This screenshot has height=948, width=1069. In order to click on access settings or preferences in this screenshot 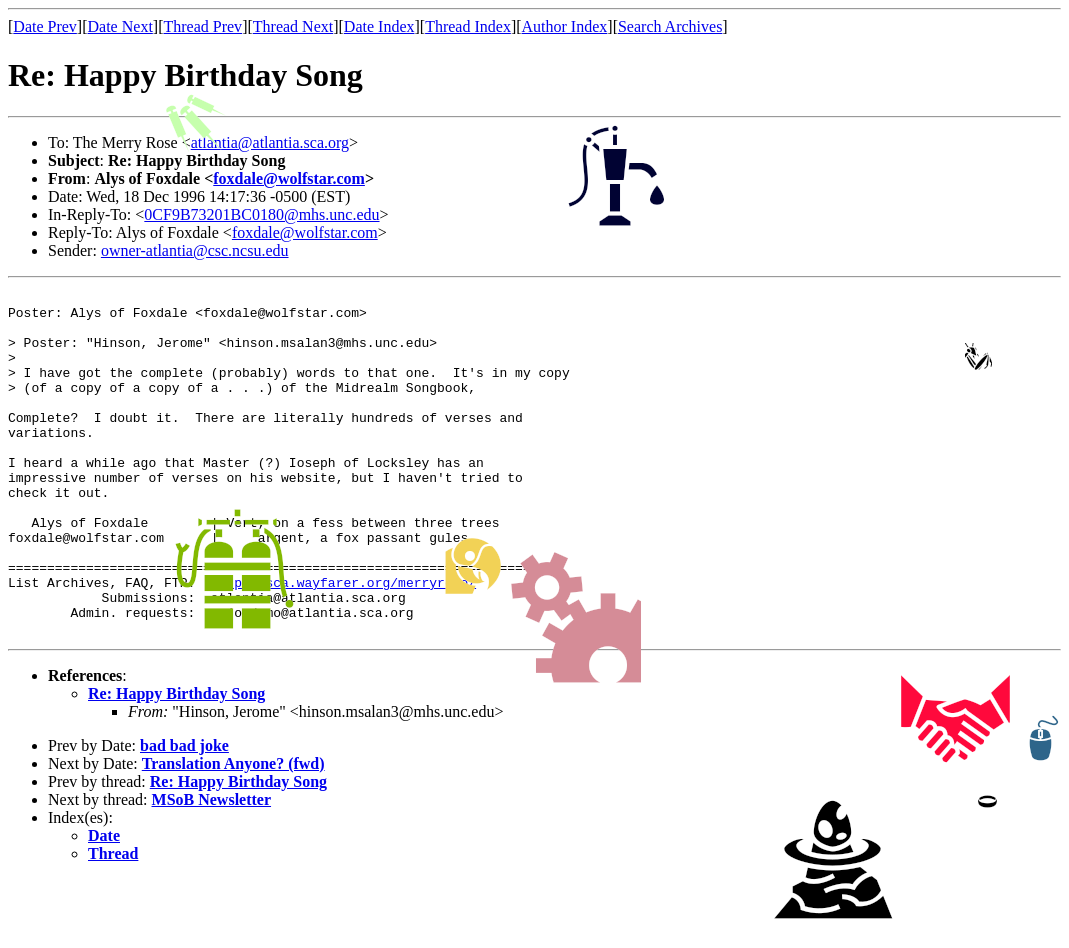, I will do `click(575, 616)`.